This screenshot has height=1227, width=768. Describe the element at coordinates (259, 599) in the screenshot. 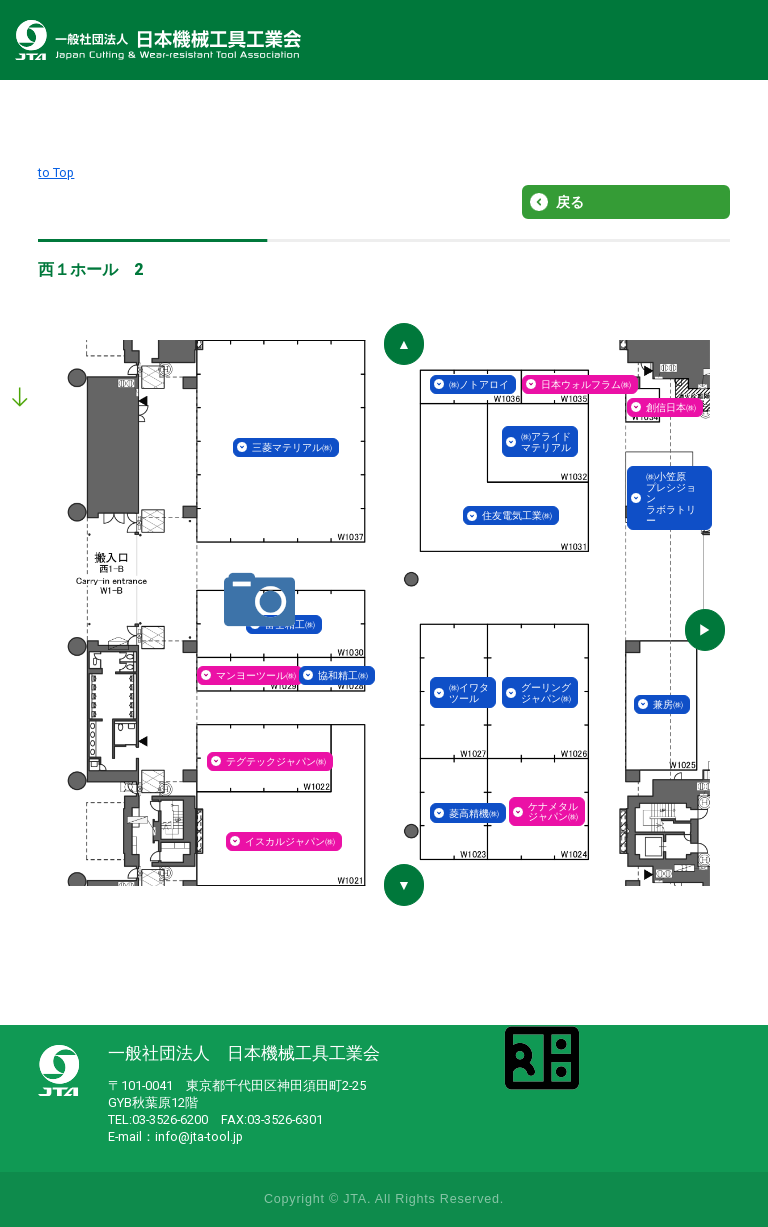

I see `take a photo or capture image` at that location.